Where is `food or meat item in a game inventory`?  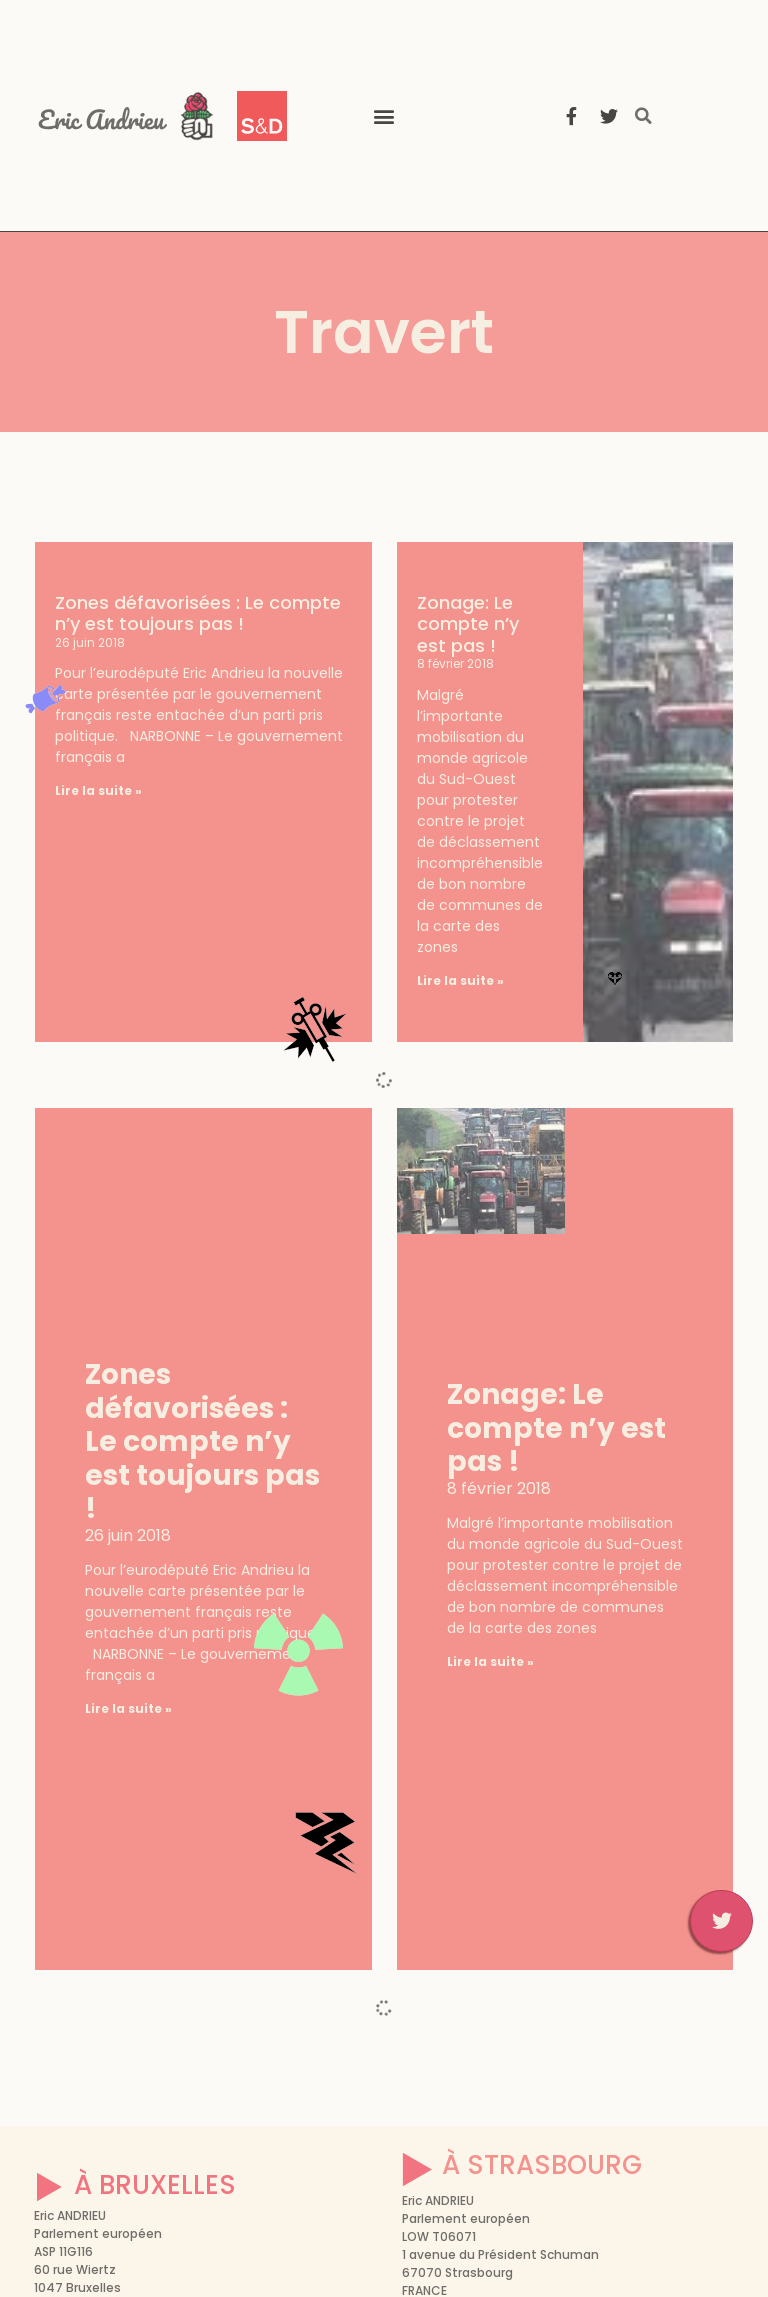
food or meat item in a game inventory is located at coordinates (45, 698).